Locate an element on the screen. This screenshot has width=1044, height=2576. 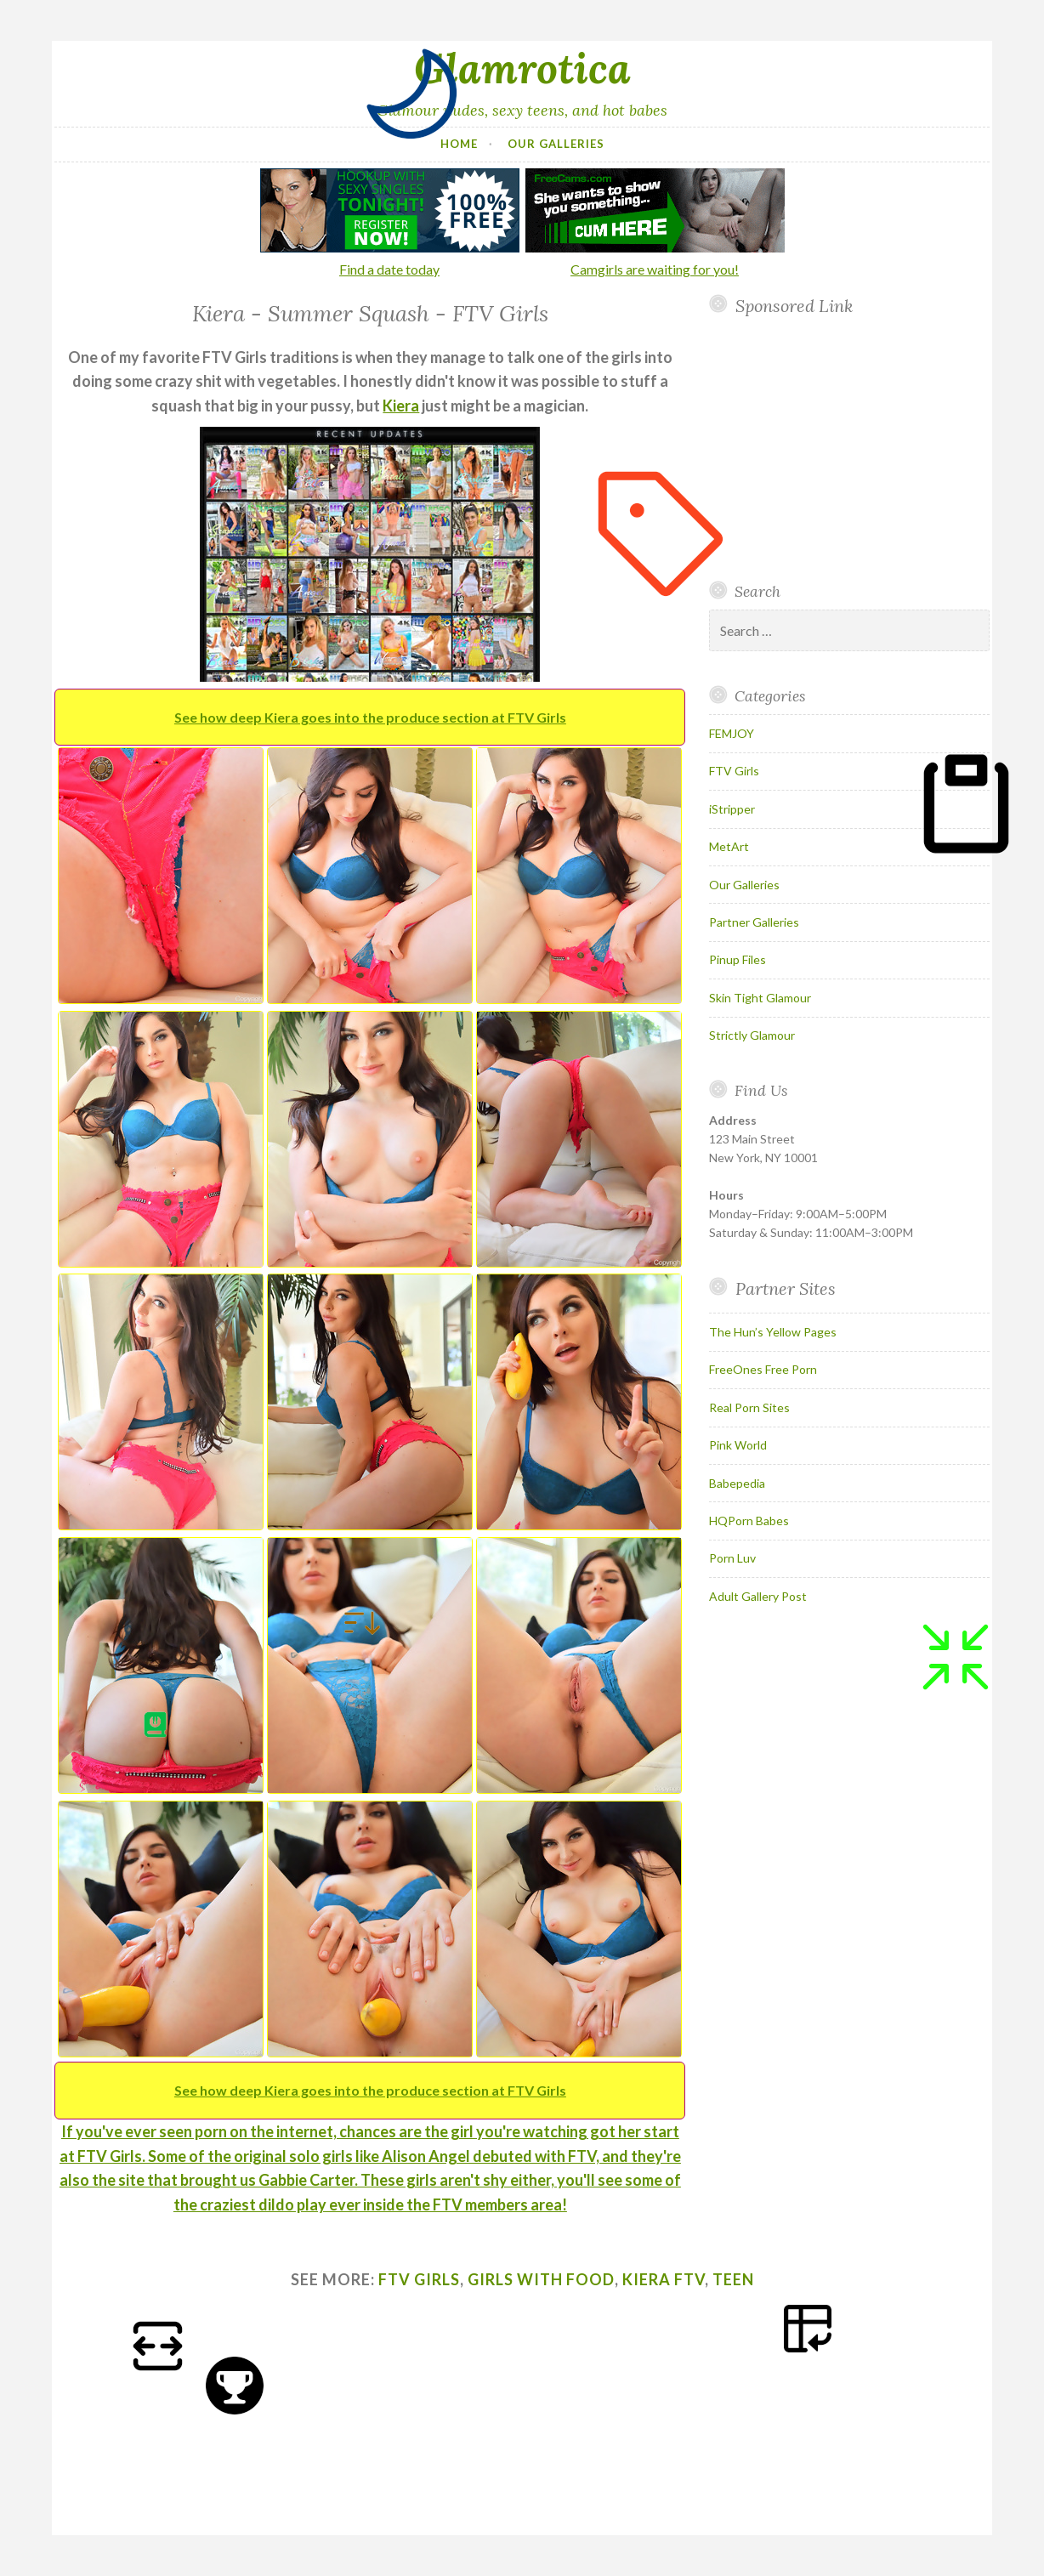
exit fullscreen mode is located at coordinates (956, 1657).